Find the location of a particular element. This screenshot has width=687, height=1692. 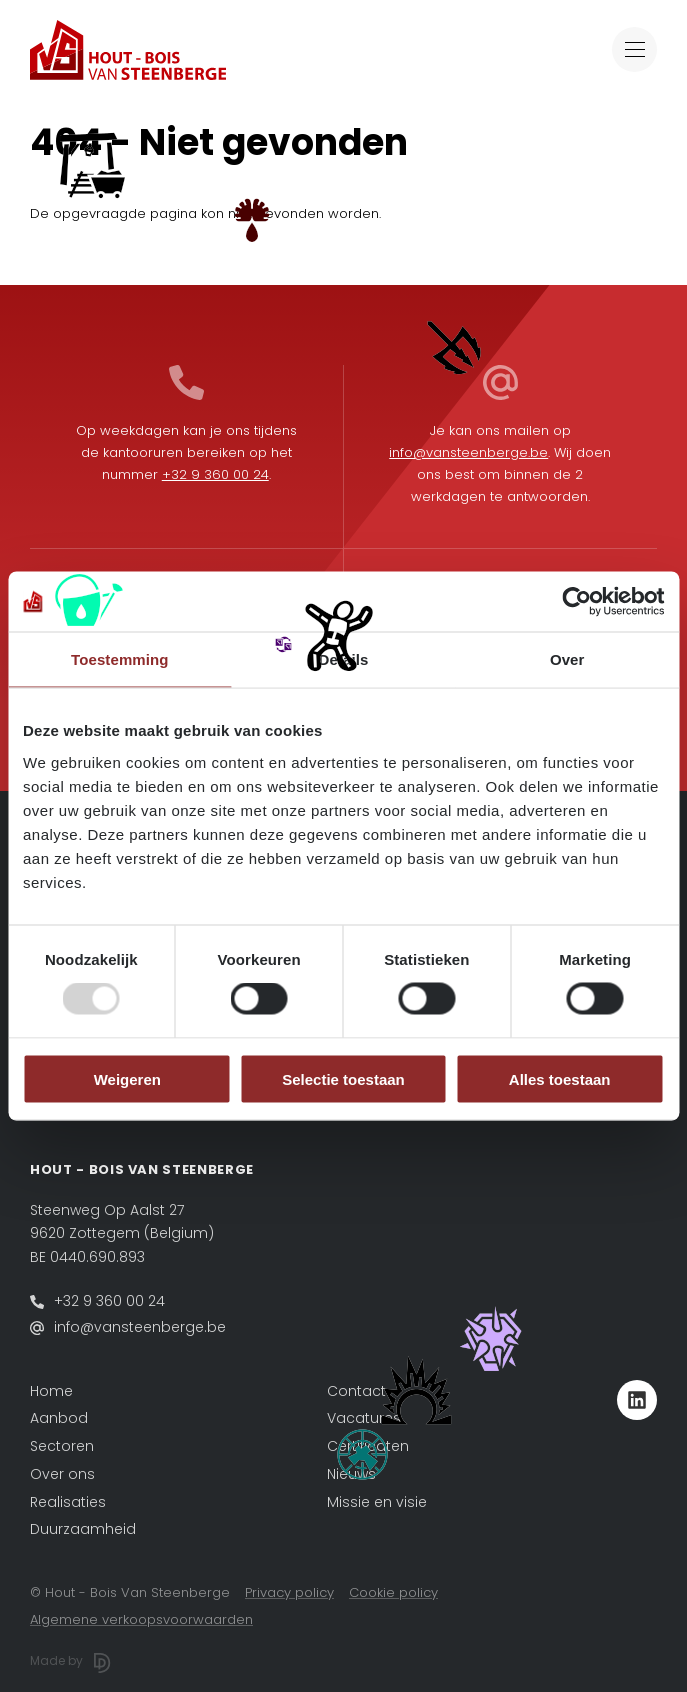

select harpoon or trident weapon is located at coordinates (454, 347).